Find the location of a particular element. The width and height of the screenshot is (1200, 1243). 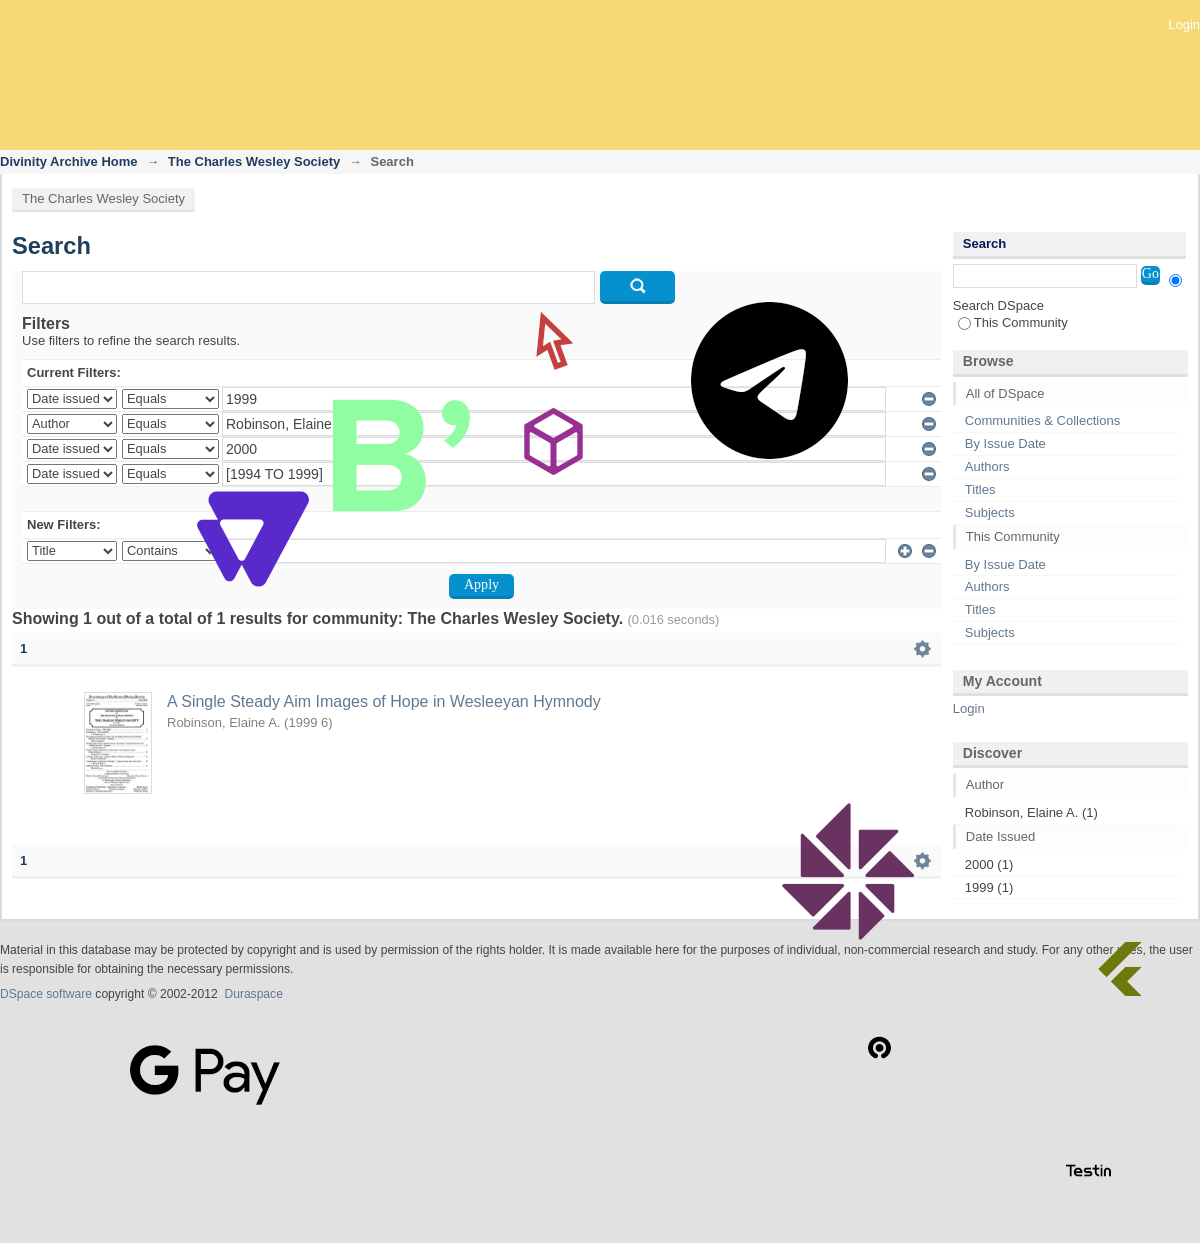

cursor pointer indicating selection mode is located at coordinates (551, 341).